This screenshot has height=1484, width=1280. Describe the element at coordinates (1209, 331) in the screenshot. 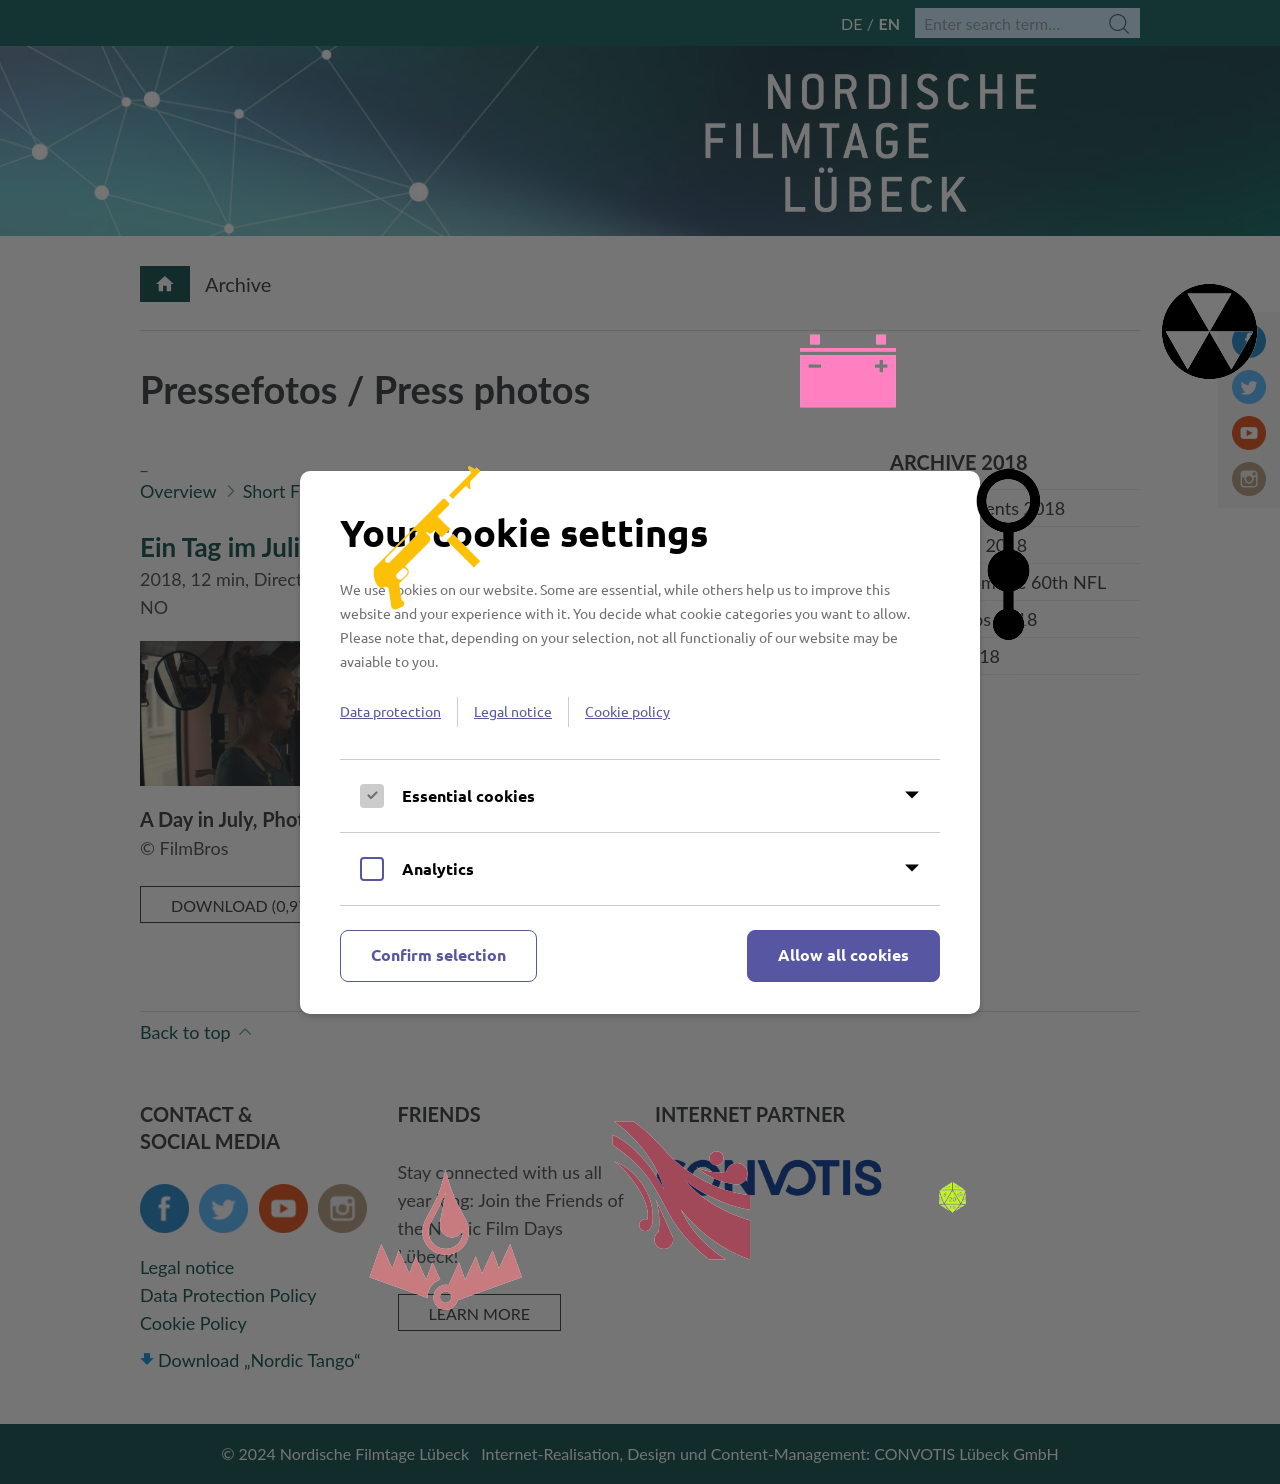

I see `indicates a fallout shelter location` at that location.